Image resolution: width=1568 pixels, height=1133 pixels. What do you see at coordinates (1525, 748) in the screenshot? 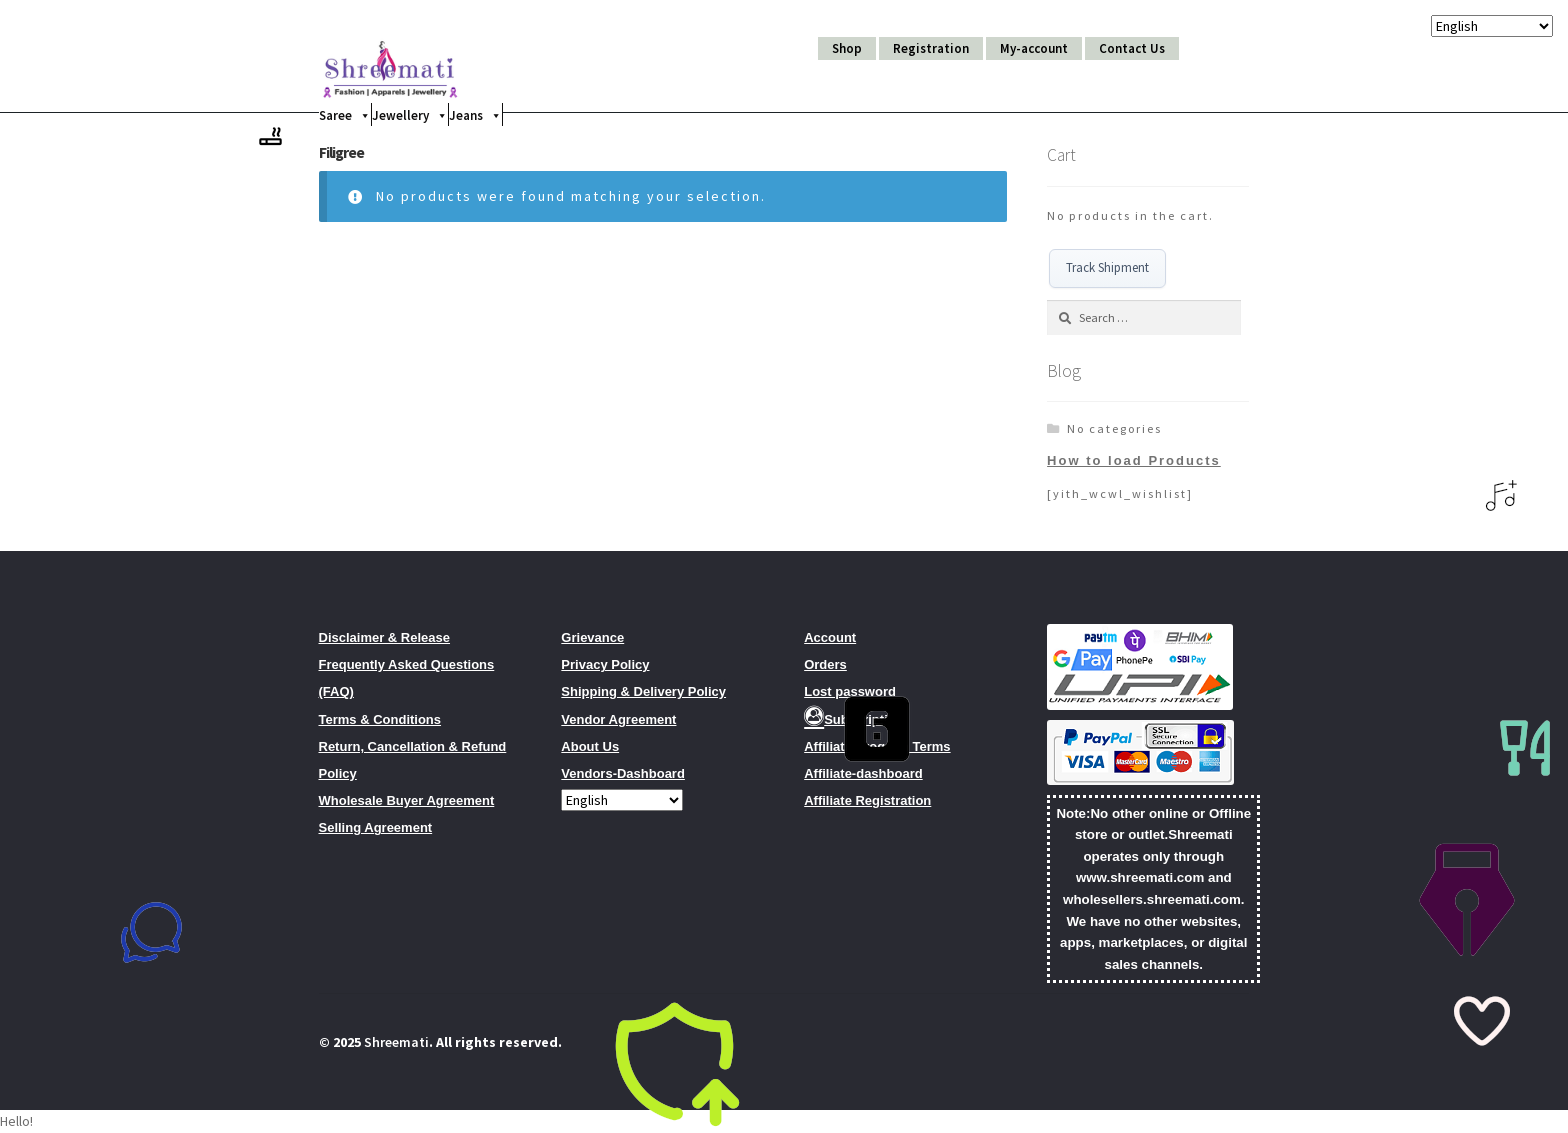
I see `access cooking or recipe features` at bounding box center [1525, 748].